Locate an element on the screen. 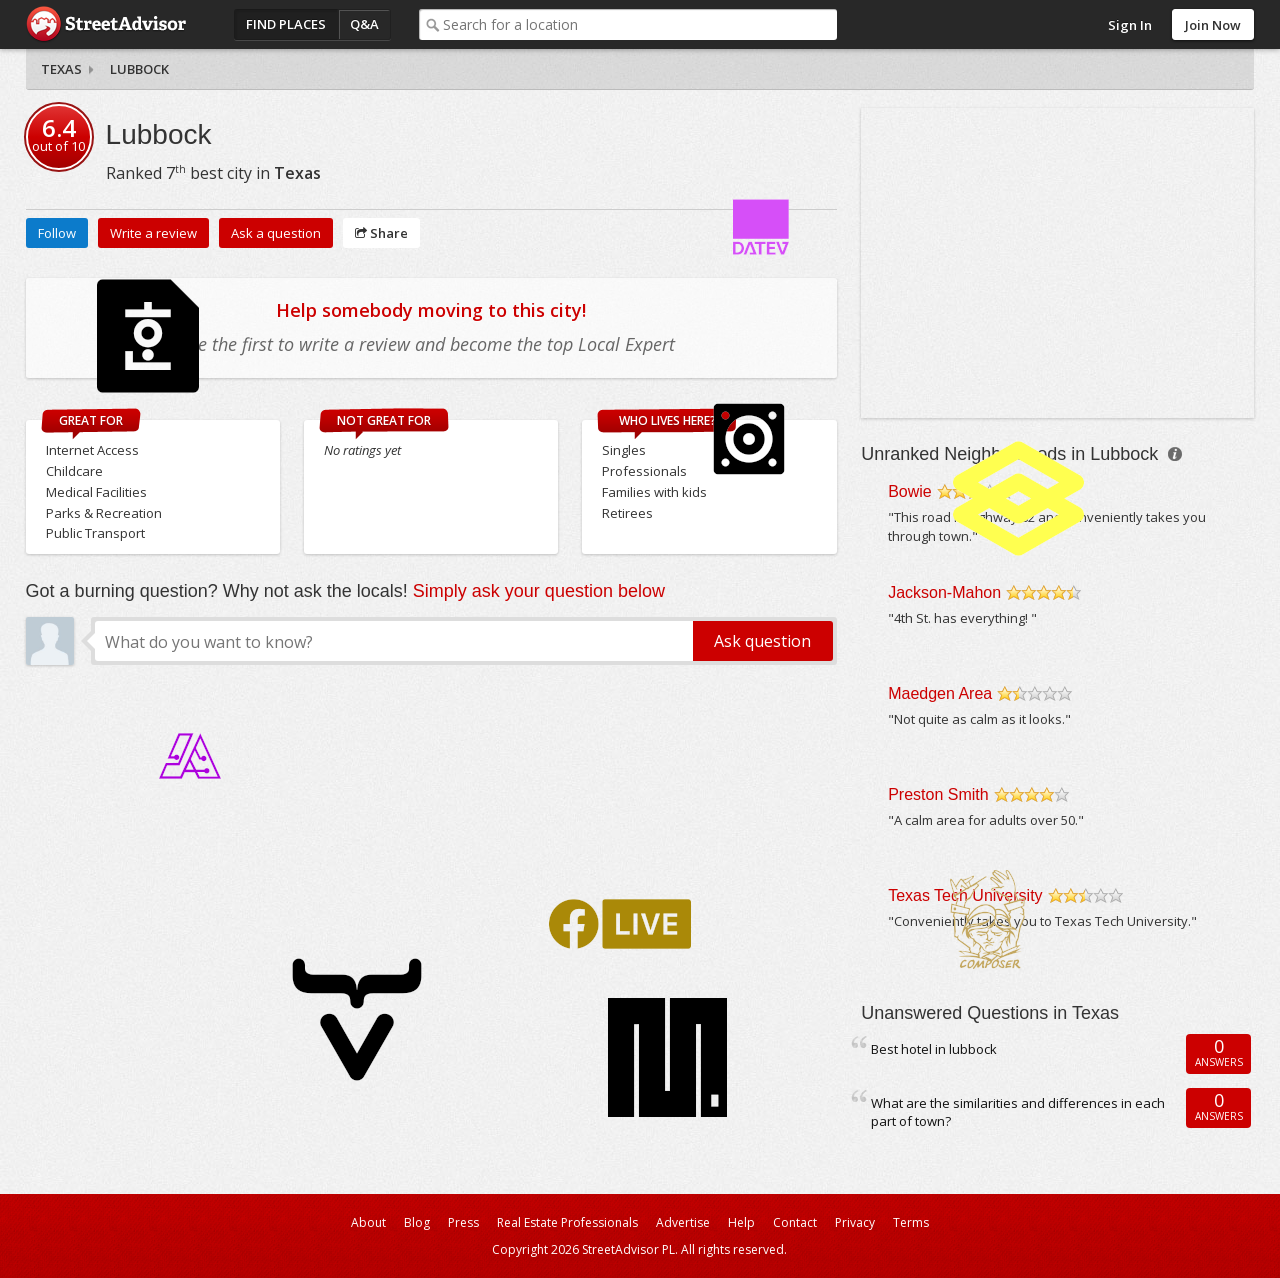 The height and width of the screenshot is (1278, 1280). vaadin framework logo is located at coordinates (357, 1023).